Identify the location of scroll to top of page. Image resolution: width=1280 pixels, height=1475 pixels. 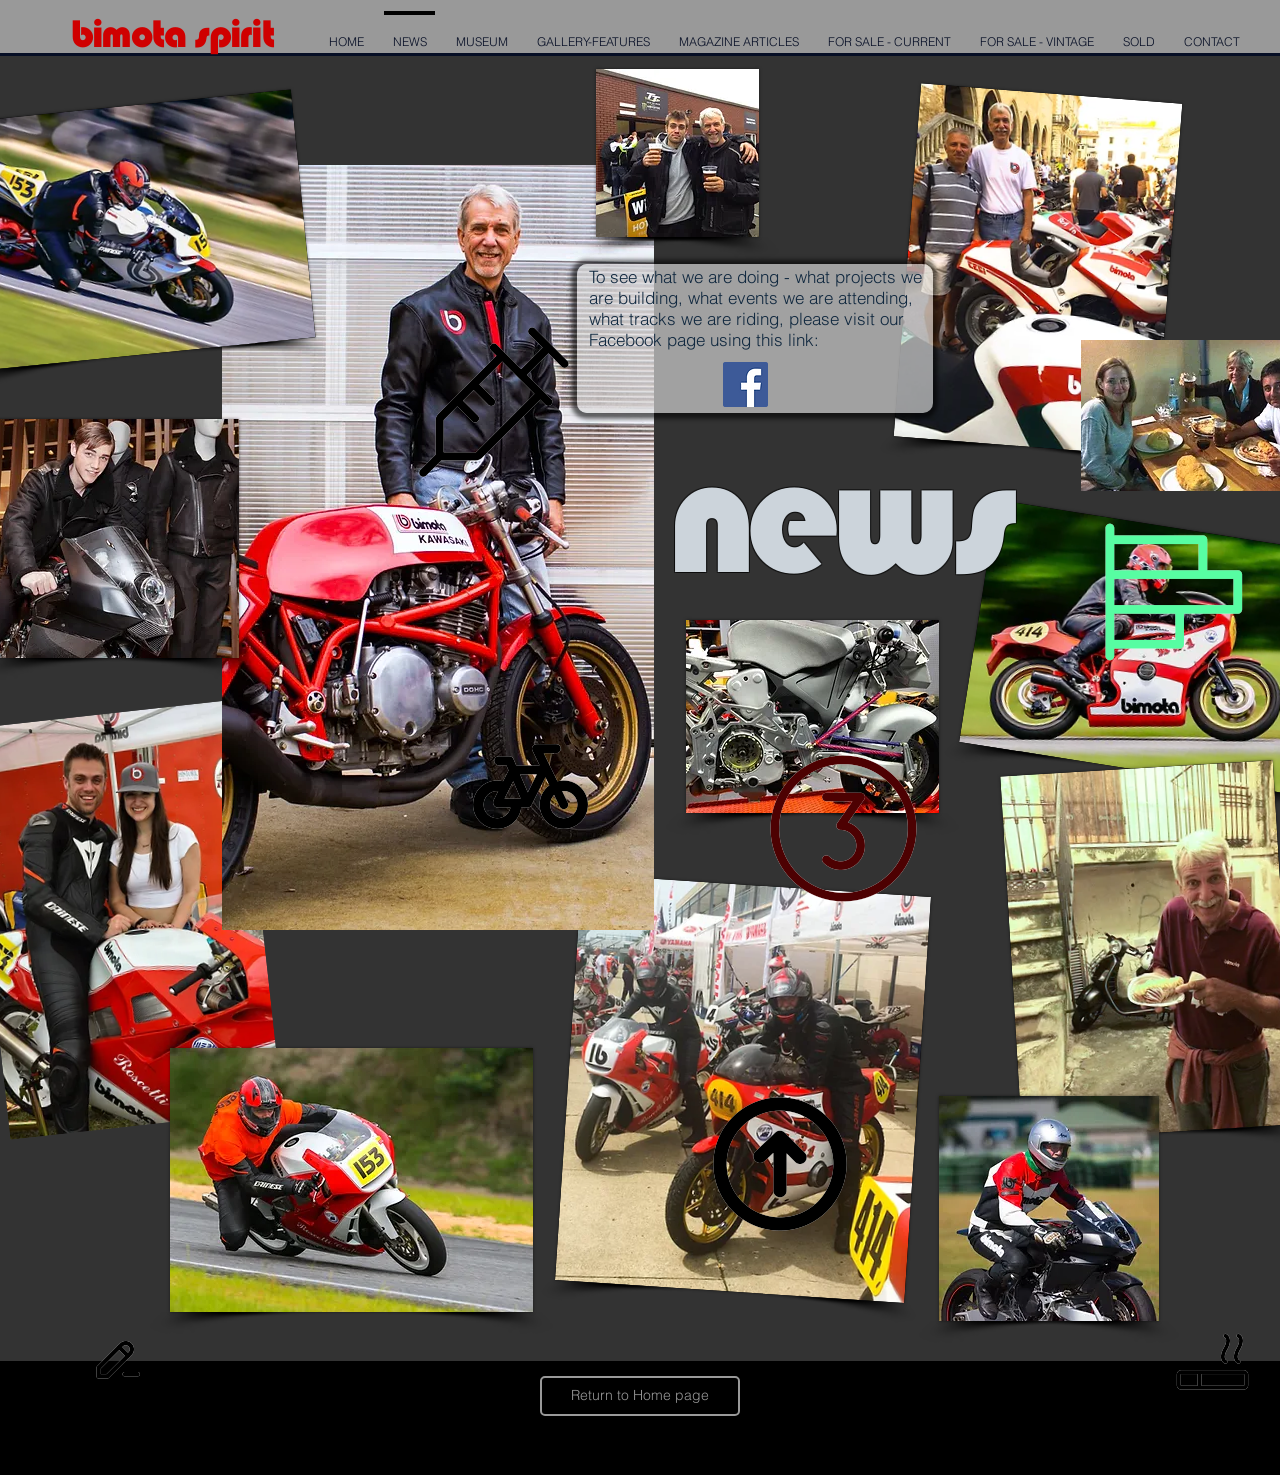
(780, 1164).